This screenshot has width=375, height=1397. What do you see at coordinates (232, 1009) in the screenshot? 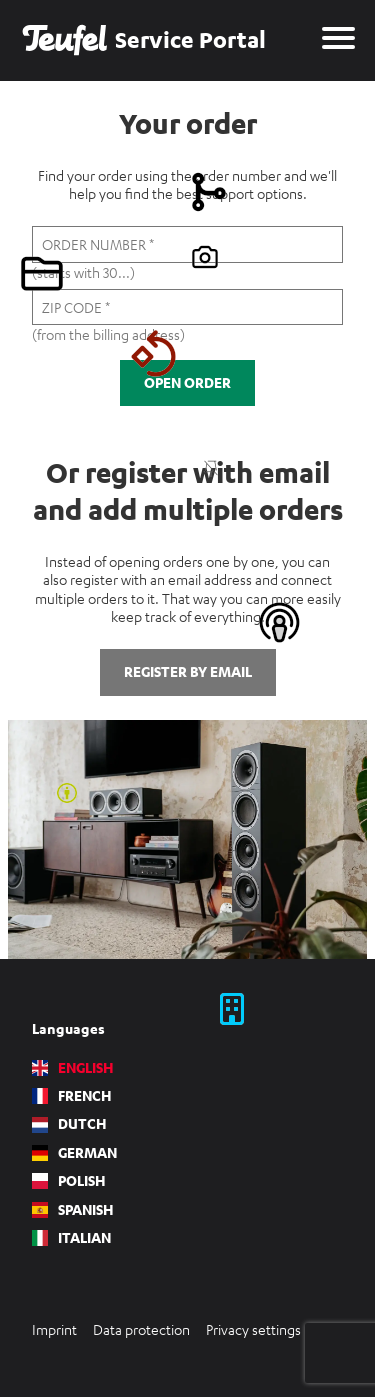
I see `view building or office location` at bounding box center [232, 1009].